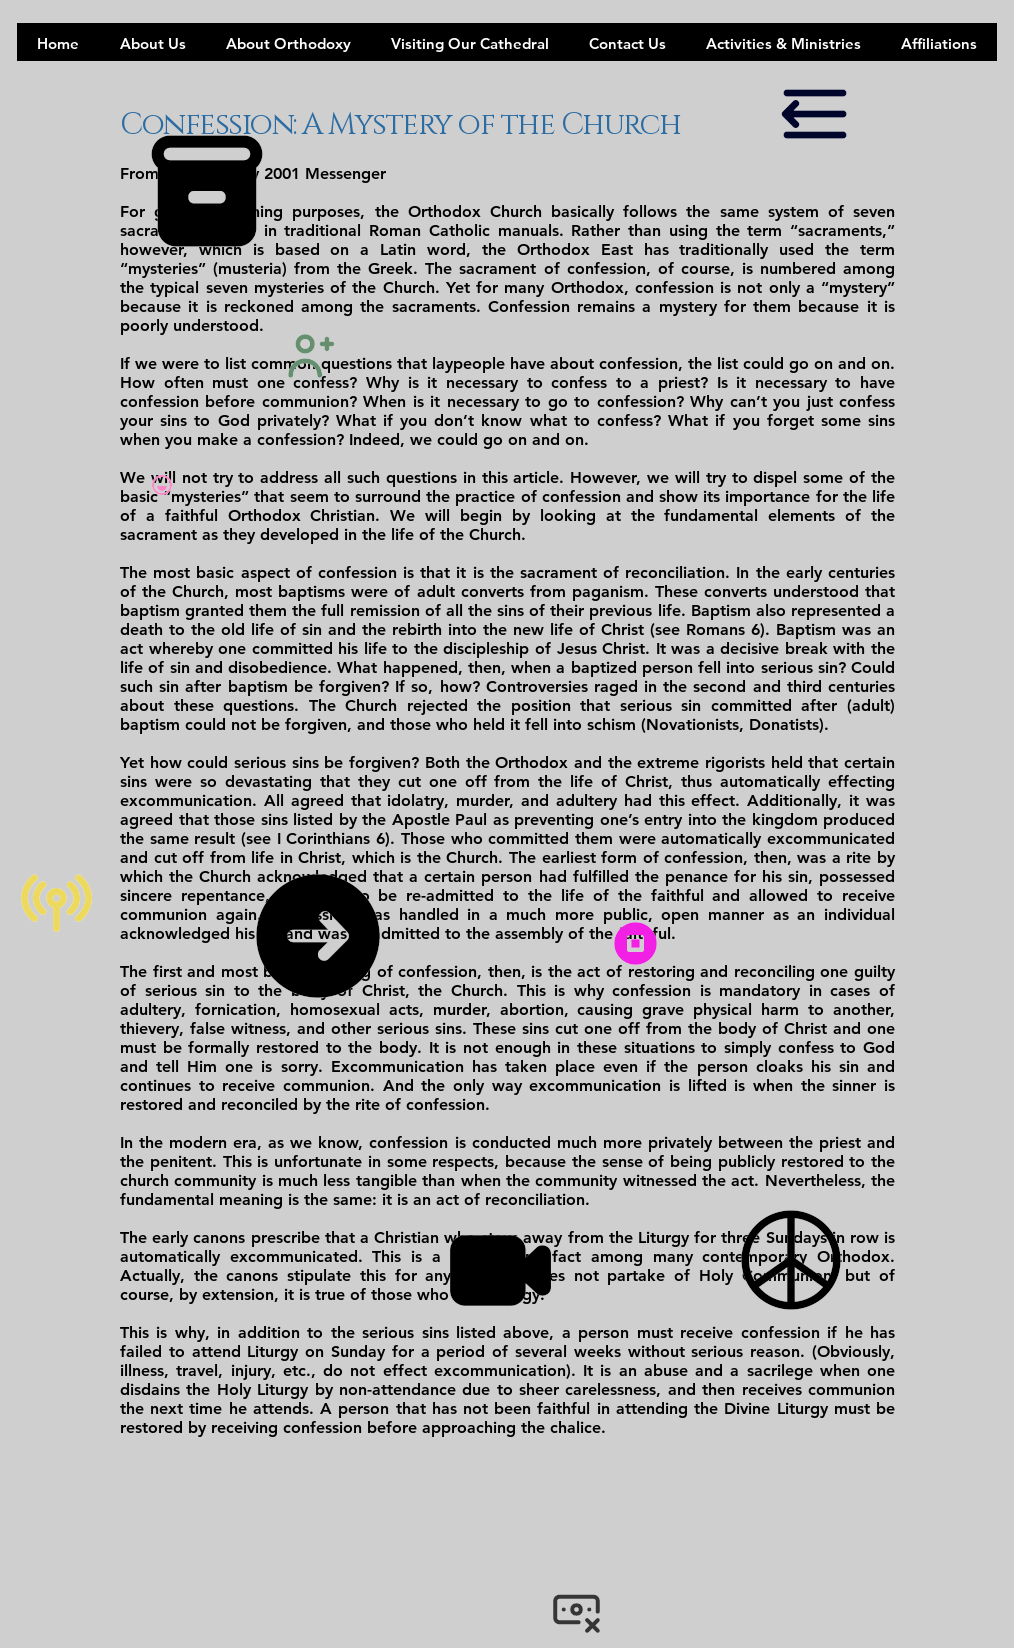 The width and height of the screenshot is (1014, 1648). Describe the element at coordinates (500, 1270) in the screenshot. I see `start a video call` at that location.